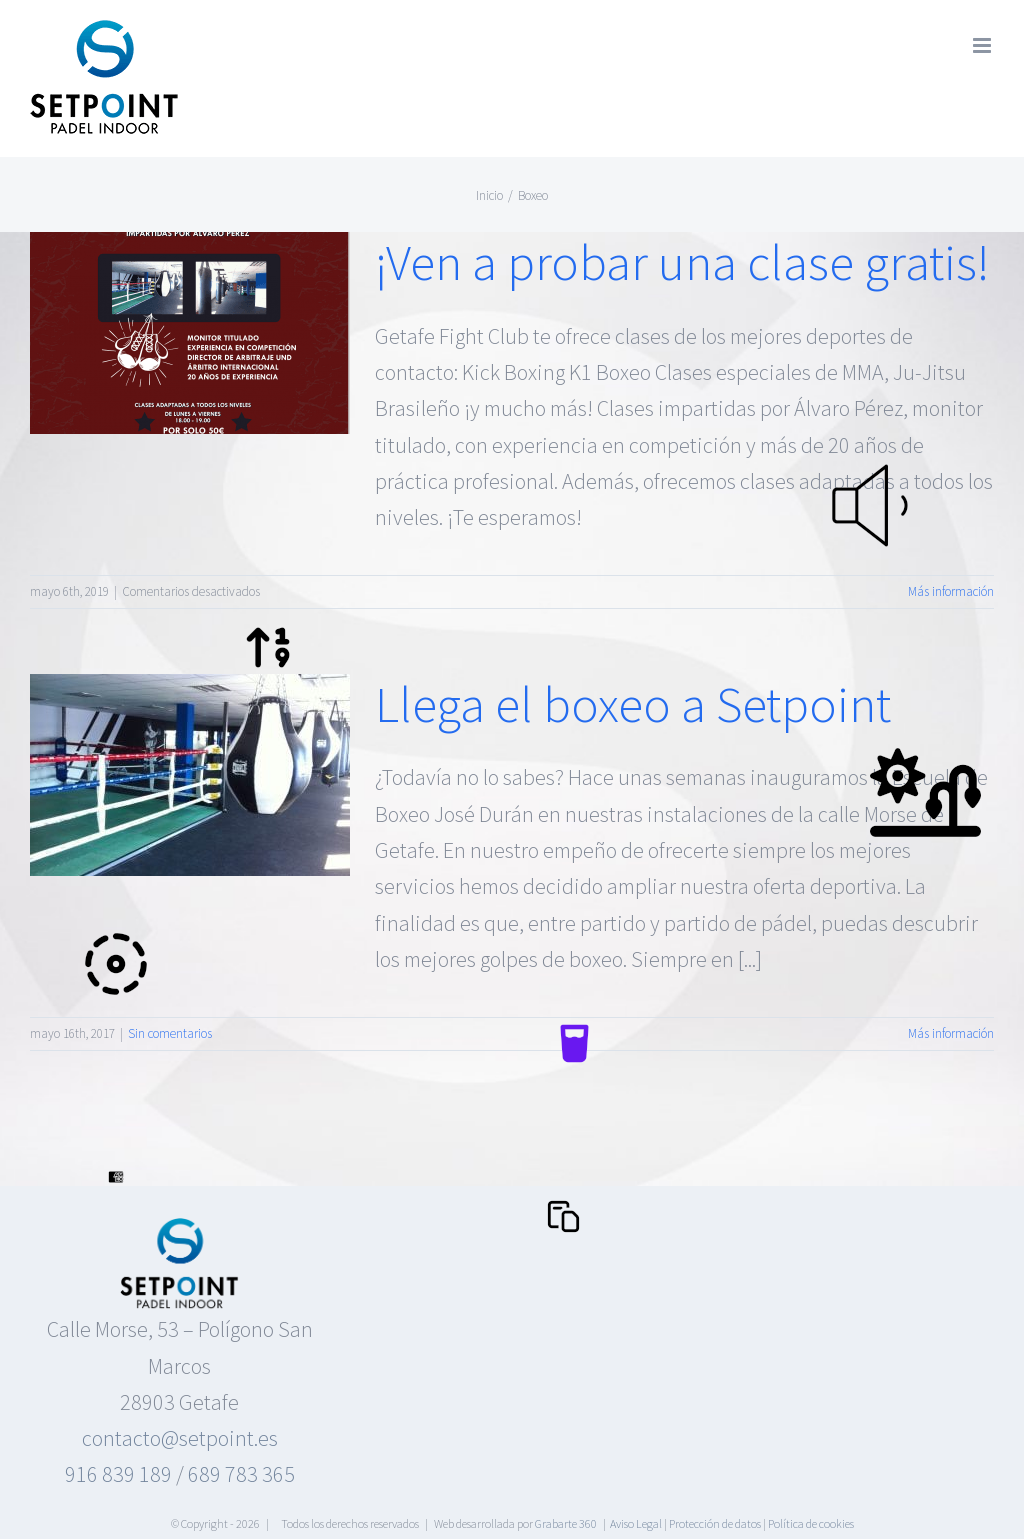  What do you see at coordinates (116, 1177) in the screenshot?
I see `pay with American Express credit card` at bounding box center [116, 1177].